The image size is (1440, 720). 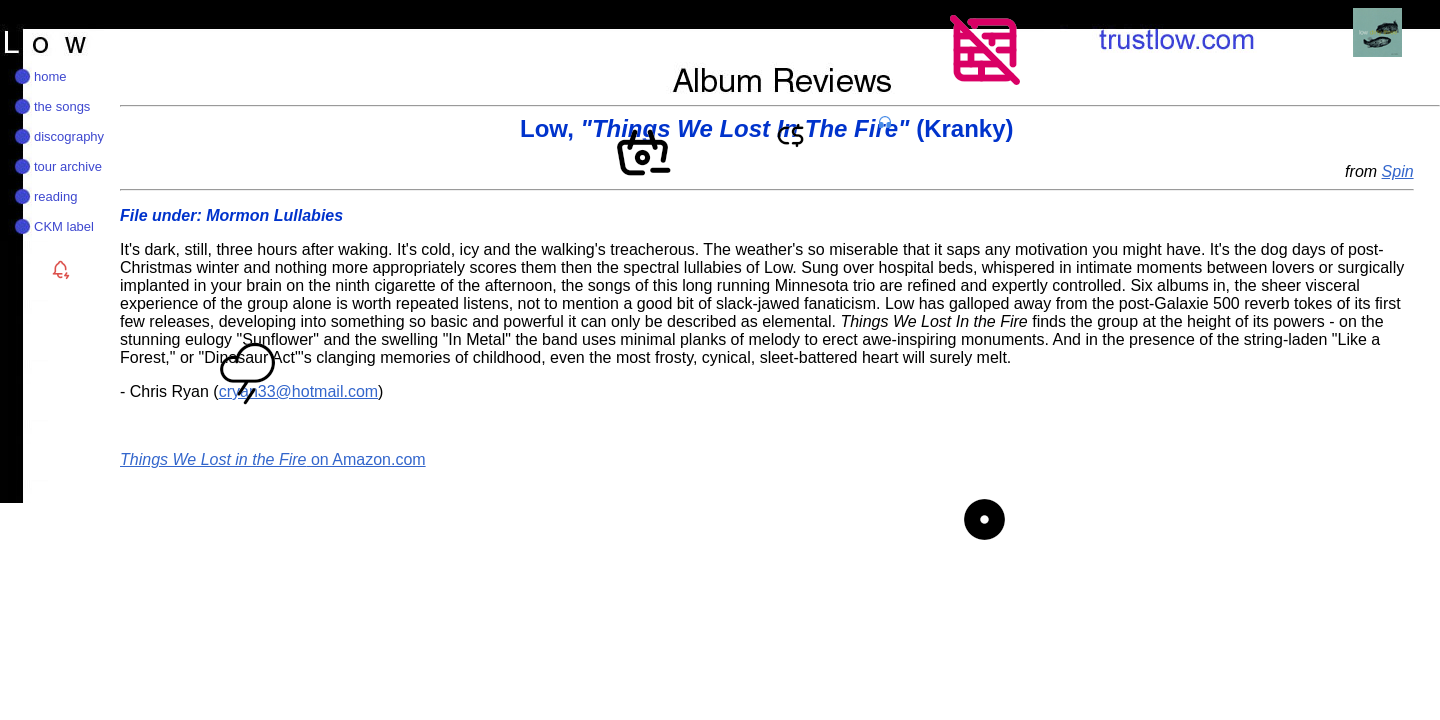 What do you see at coordinates (642, 152) in the screenshot?
I see `remove item from basket` at bounding box center [642, 152].